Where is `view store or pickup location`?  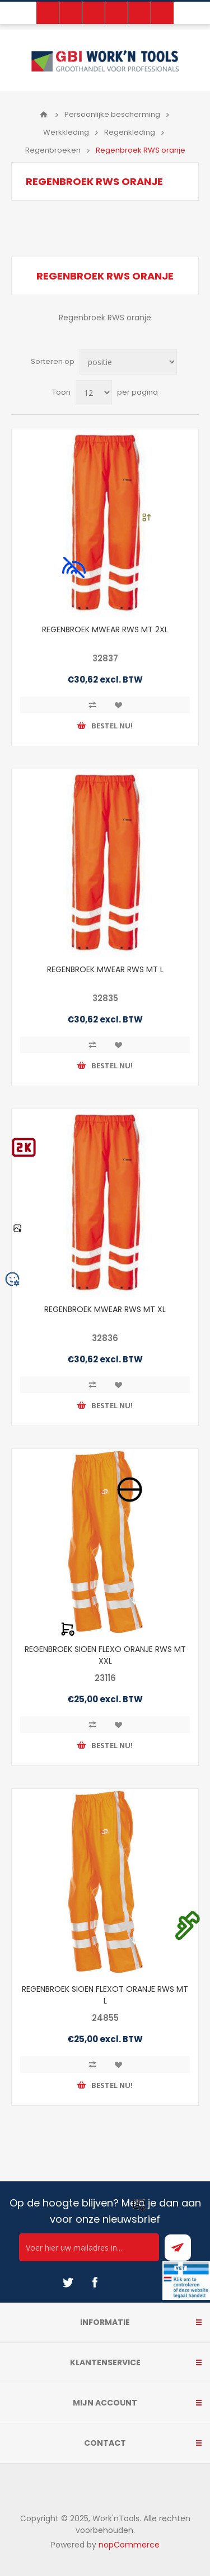
view store or pickup location is located at coordinates (67, 1629).